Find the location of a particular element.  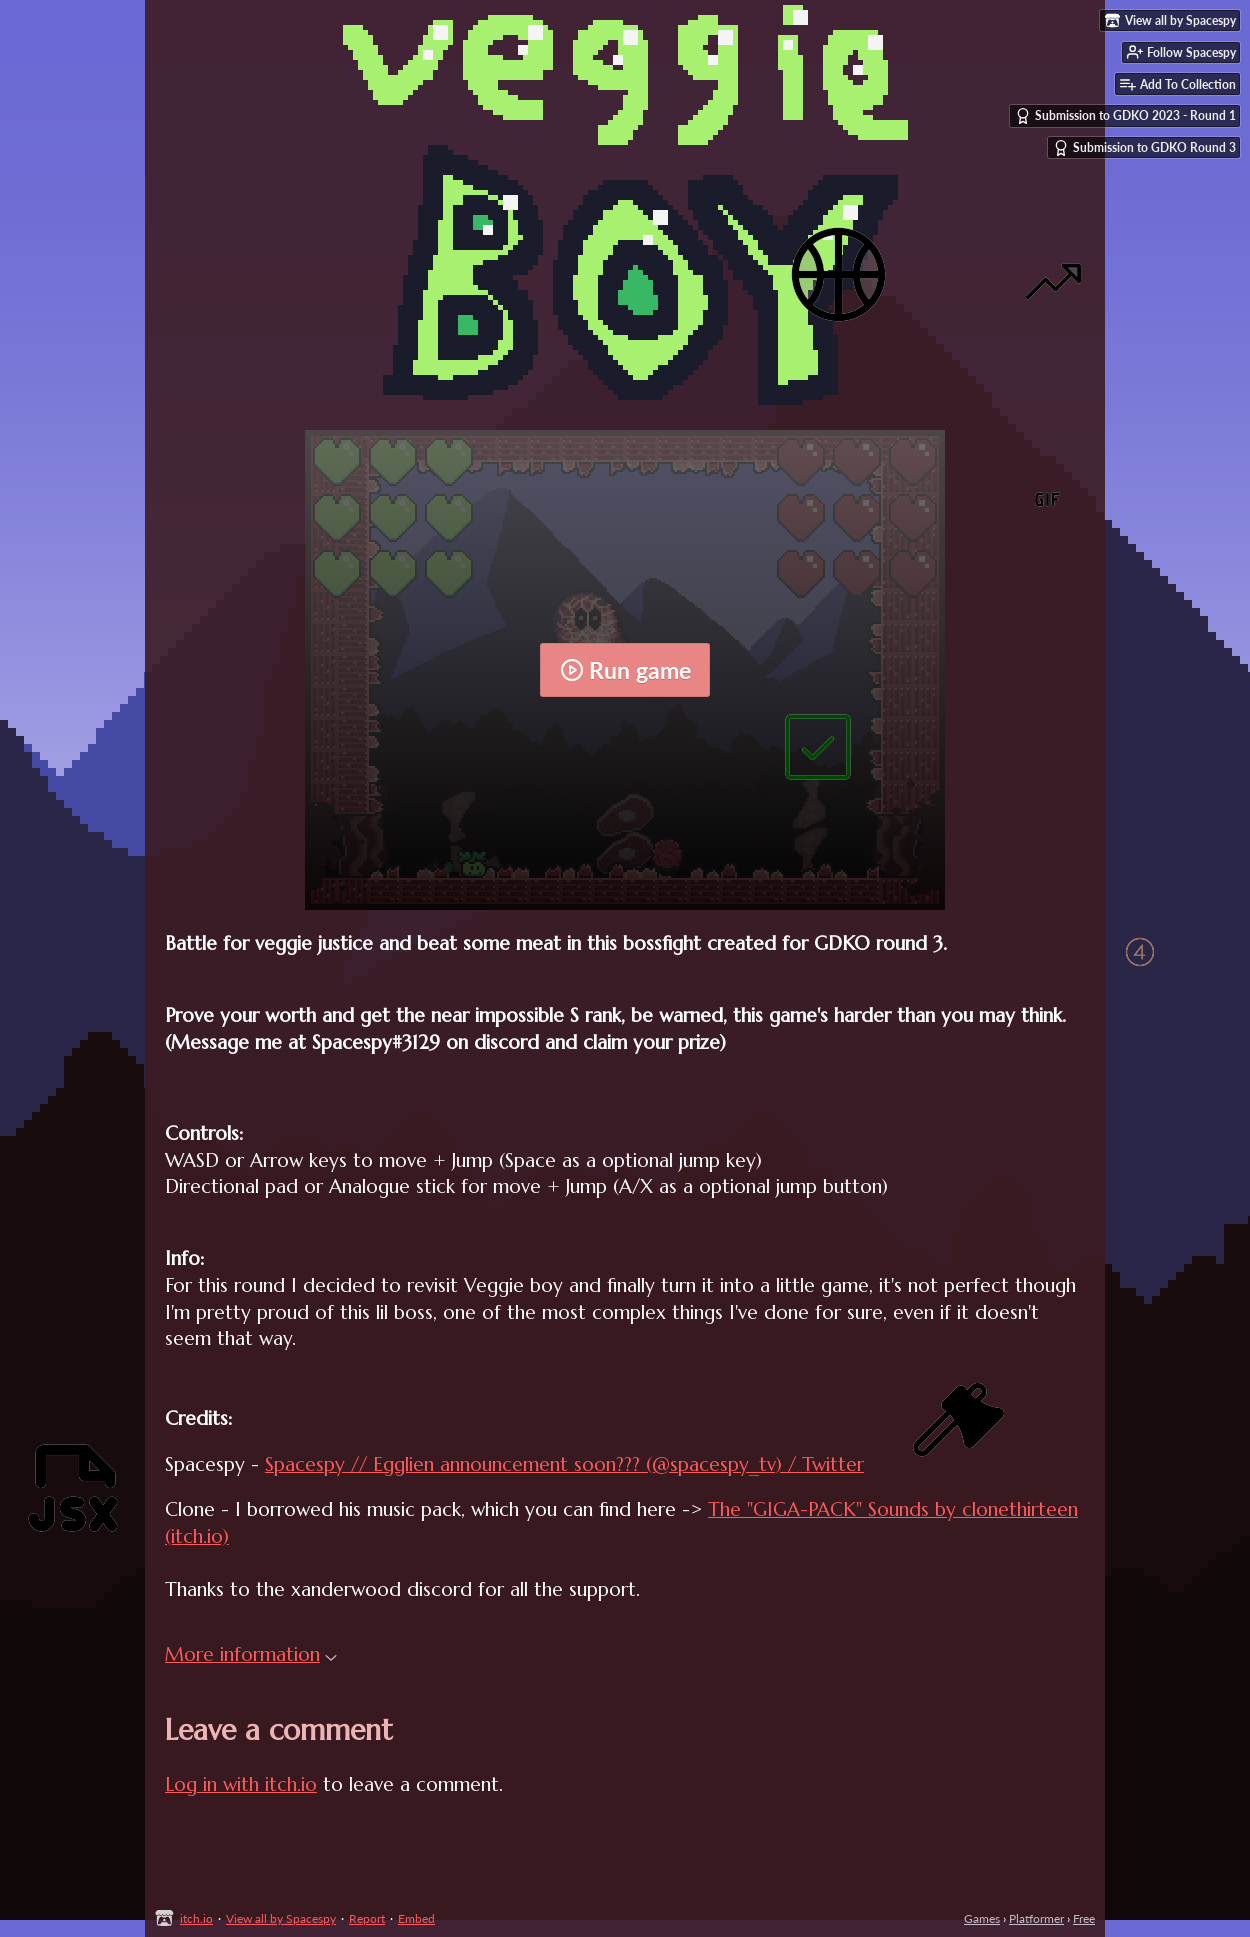

access sports or basketball-related content is located at coordinates (838, 274).